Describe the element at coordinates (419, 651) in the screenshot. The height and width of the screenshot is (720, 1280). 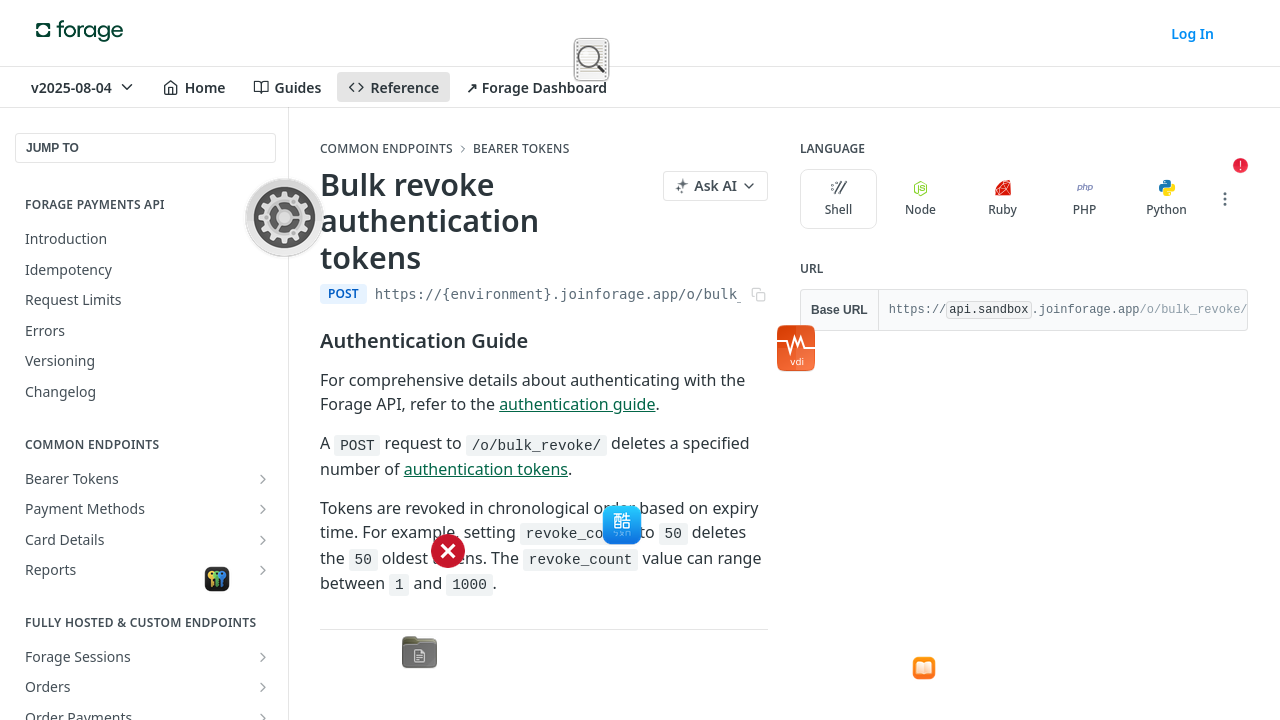
I see `open your documents folder` at that location.